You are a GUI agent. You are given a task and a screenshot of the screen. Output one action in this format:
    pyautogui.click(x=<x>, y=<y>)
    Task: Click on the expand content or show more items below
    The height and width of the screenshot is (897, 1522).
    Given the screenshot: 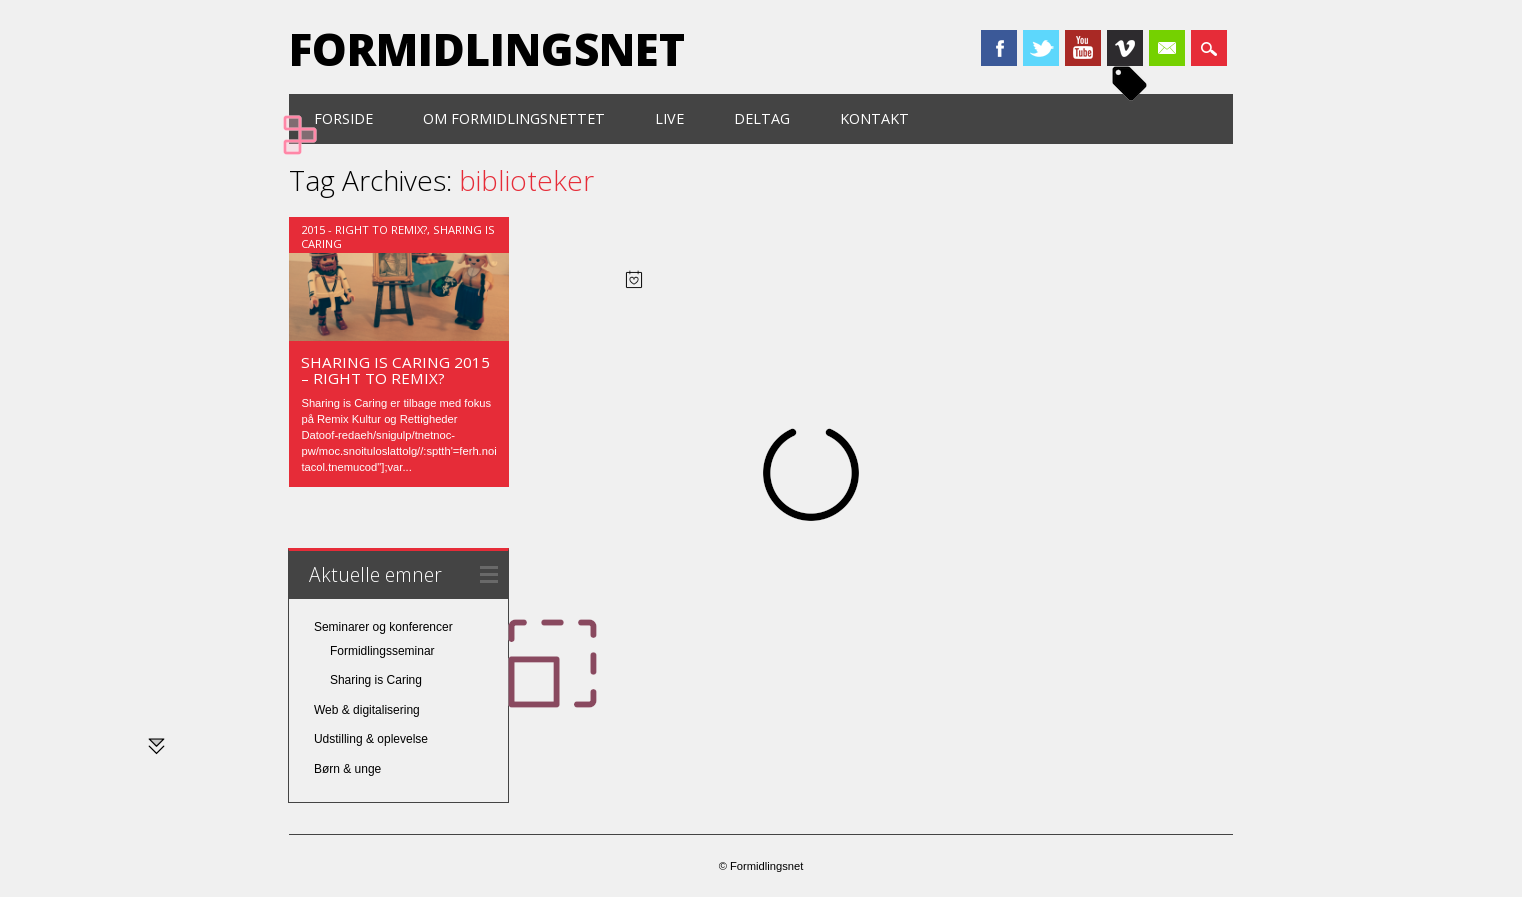 What is the action you would take?
    pyautogui.click(x=156, y=745)
    